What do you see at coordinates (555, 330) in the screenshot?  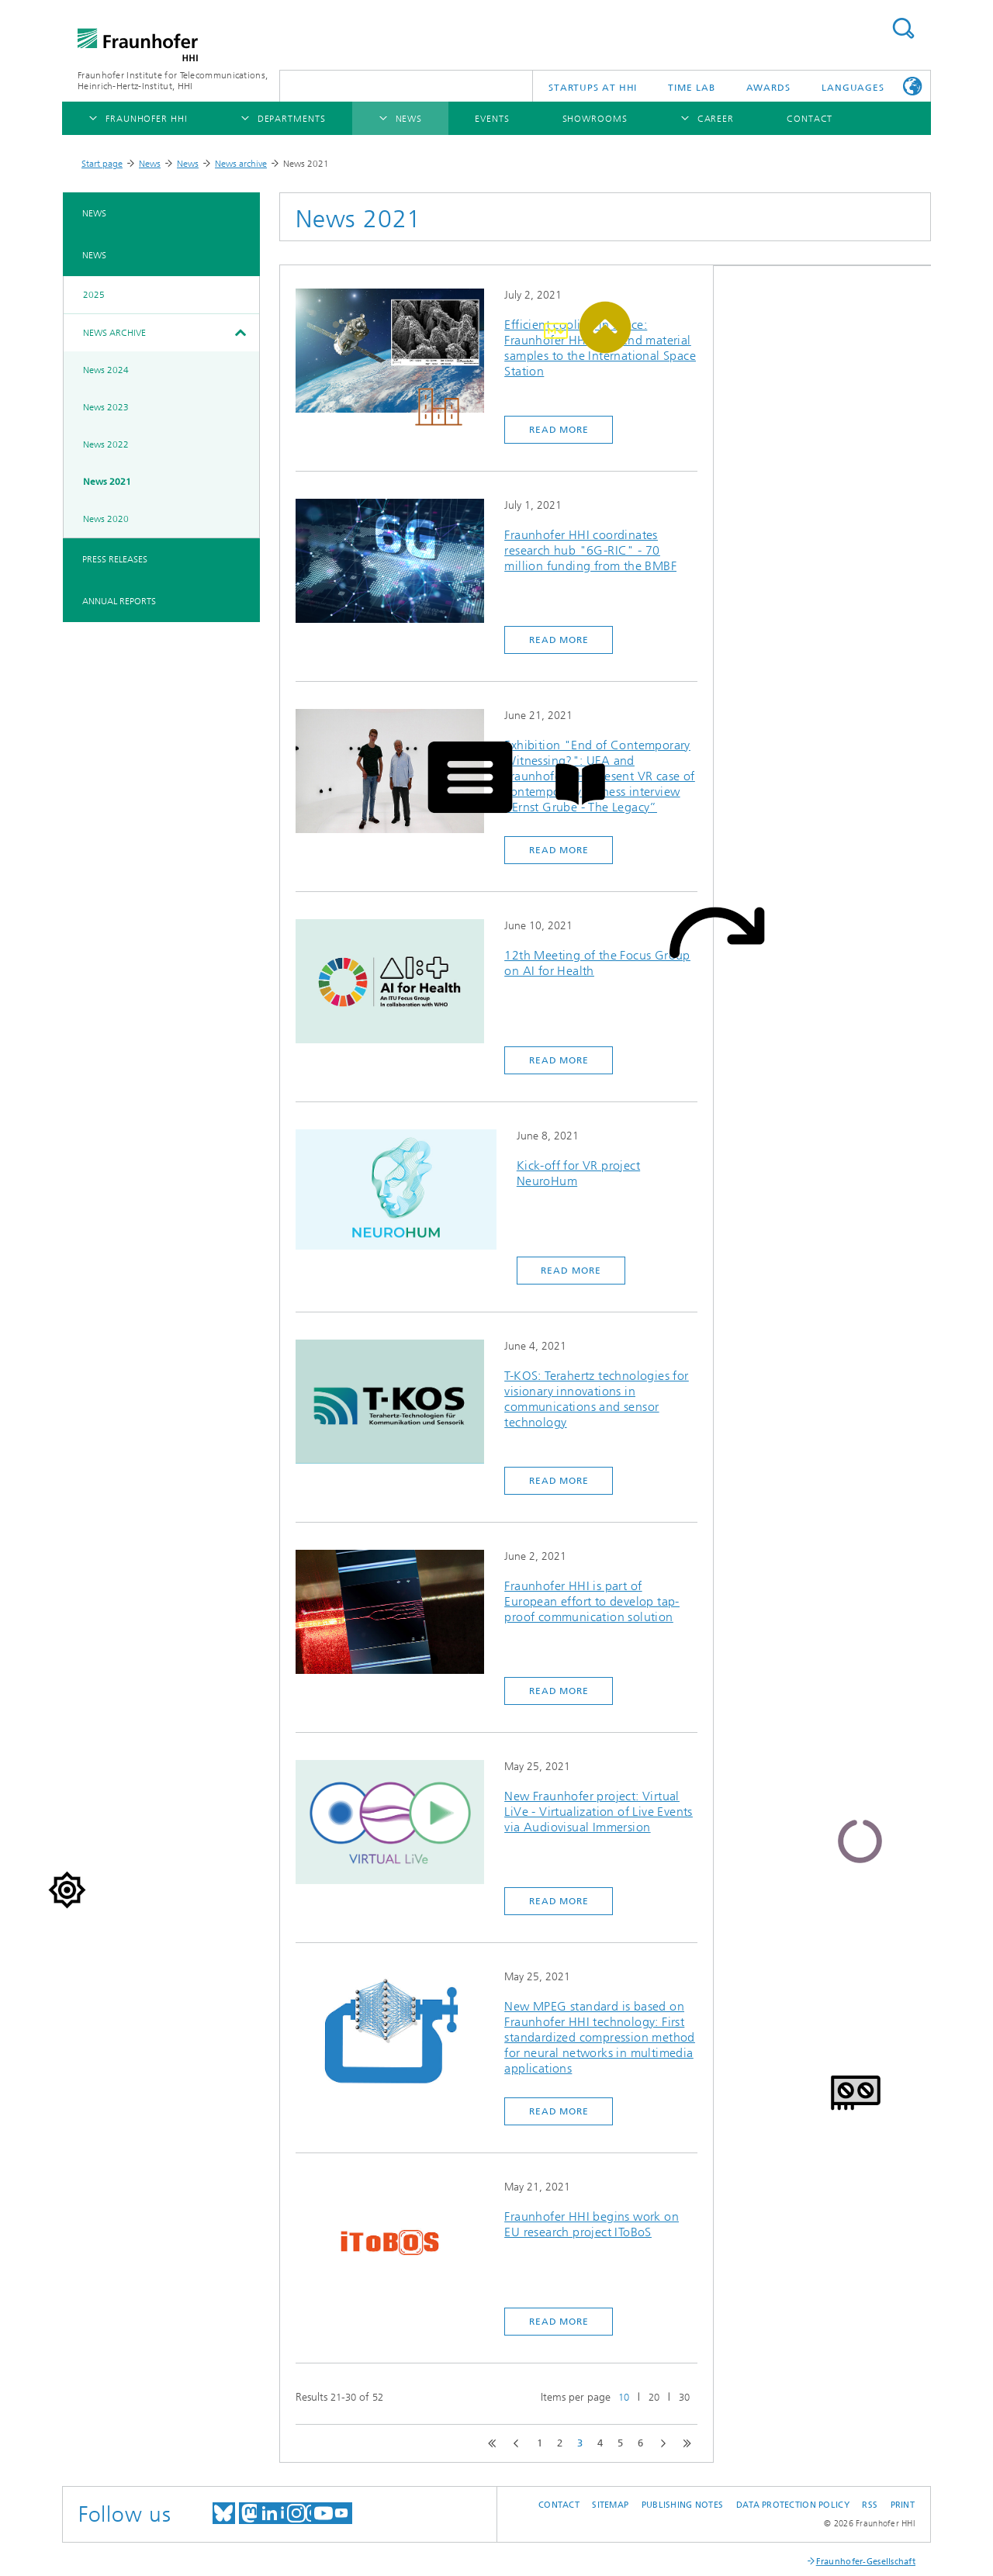 I see `format text using markdown` at bounding box center [555, 330].